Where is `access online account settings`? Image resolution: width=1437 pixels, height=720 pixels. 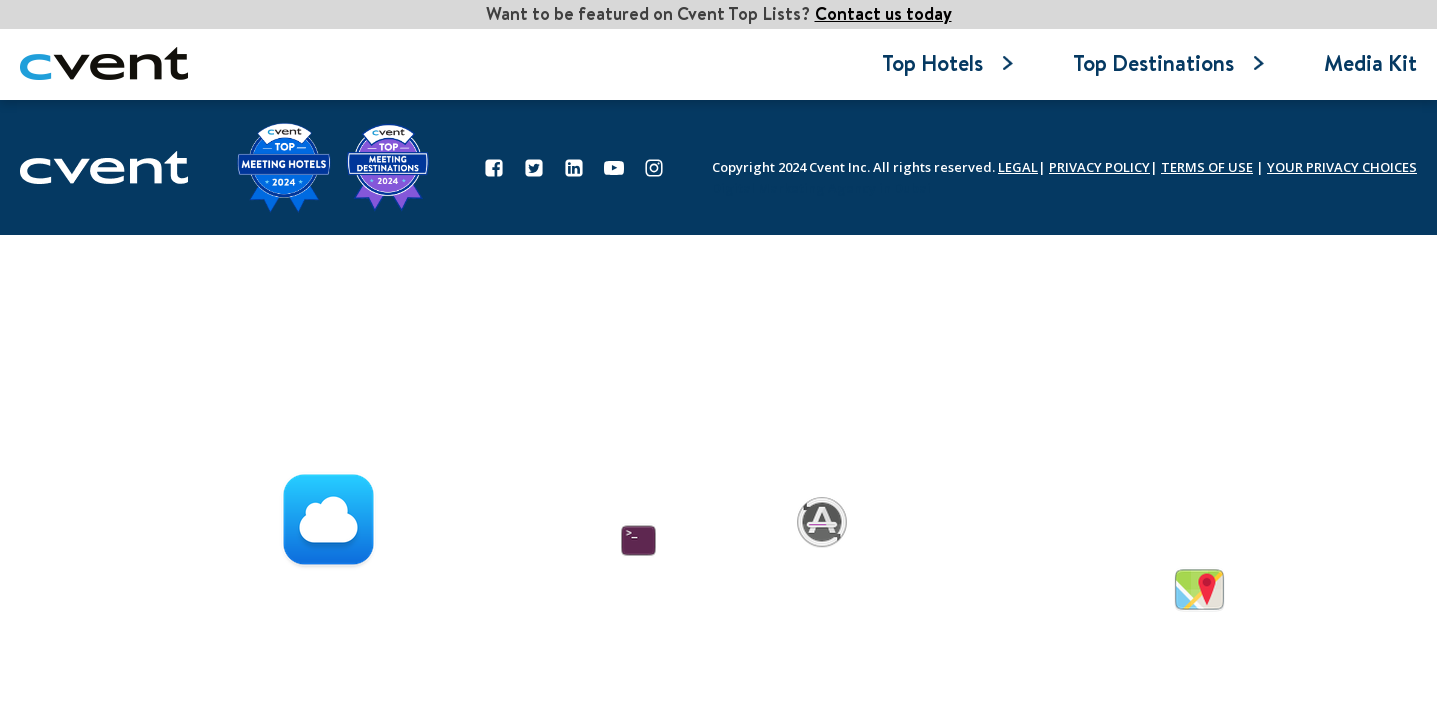
access online account settings is located at coordinates (328, 519).